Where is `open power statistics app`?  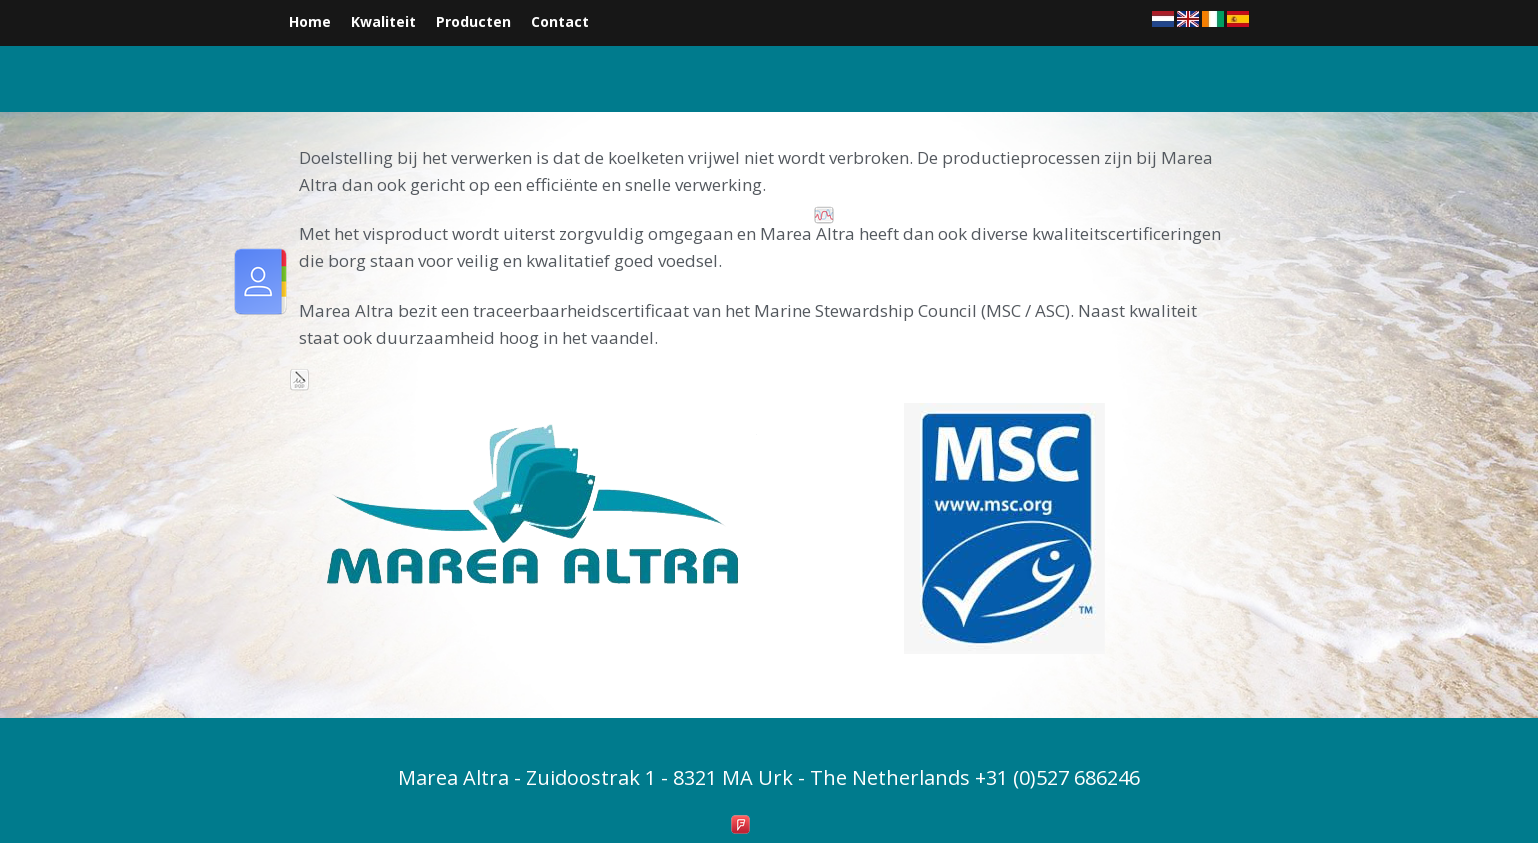 open power statistics app is located at coordinates (824, 215).